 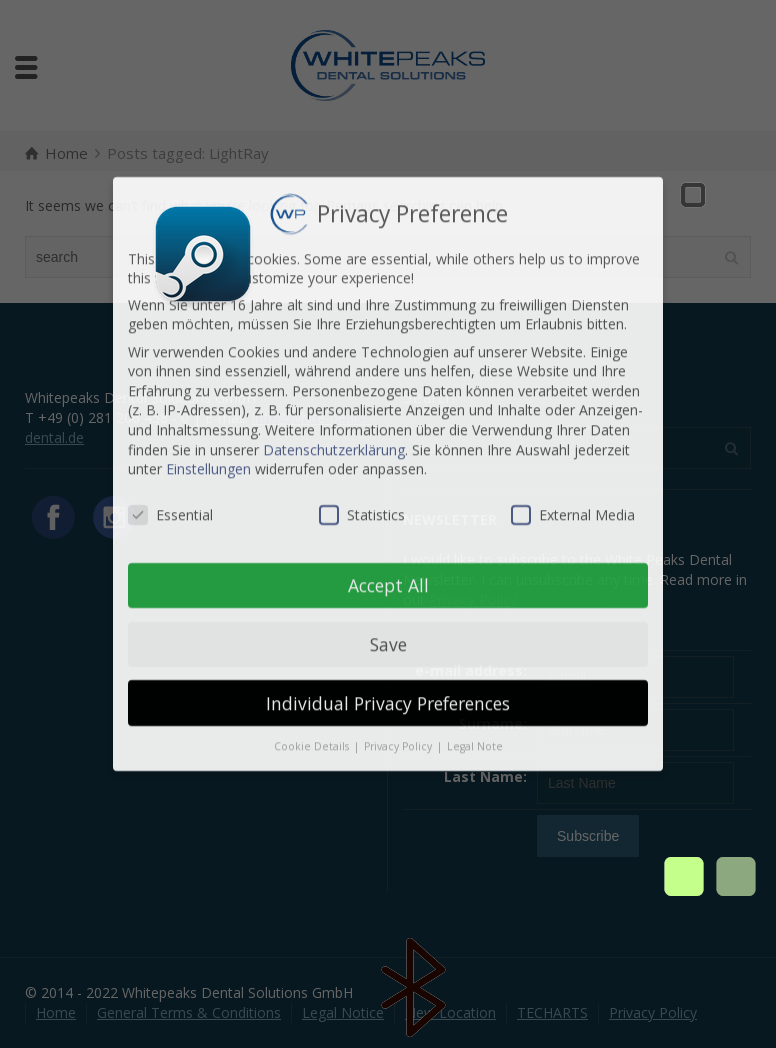 I want to click on stop or halt current media playback, so click(x=715, y=173).